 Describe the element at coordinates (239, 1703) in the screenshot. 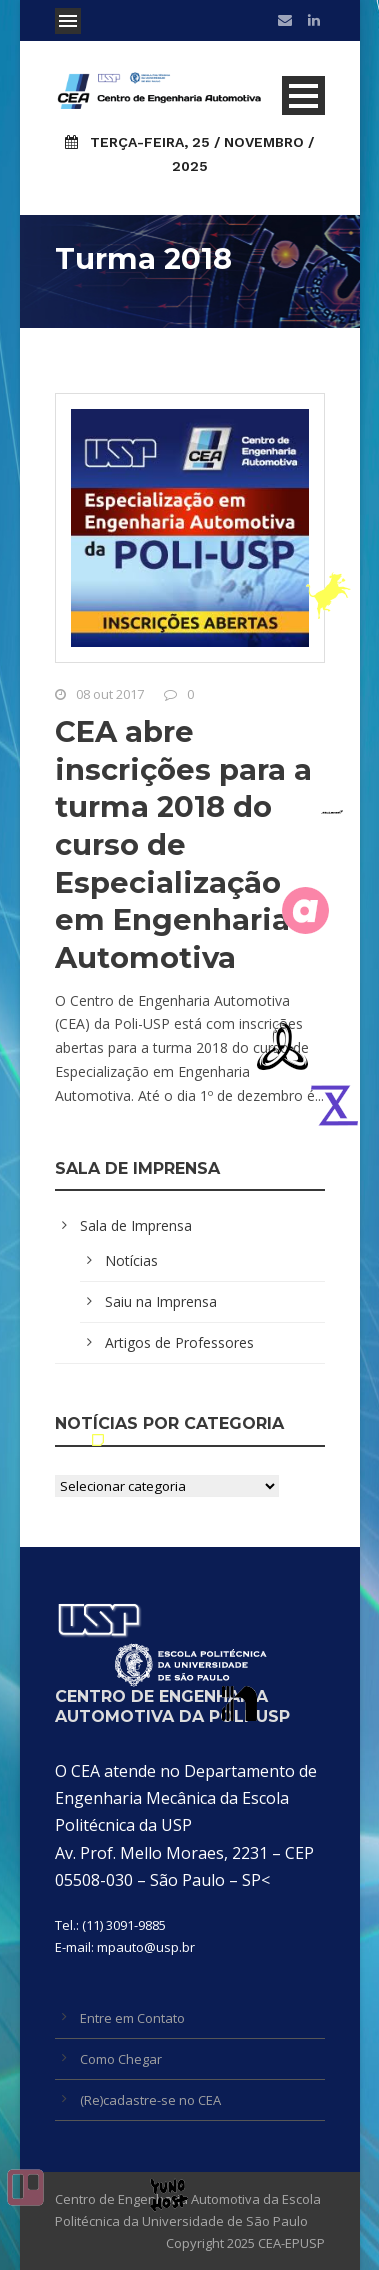

I see `infracost cloud cost estimation tool logo` at that location.